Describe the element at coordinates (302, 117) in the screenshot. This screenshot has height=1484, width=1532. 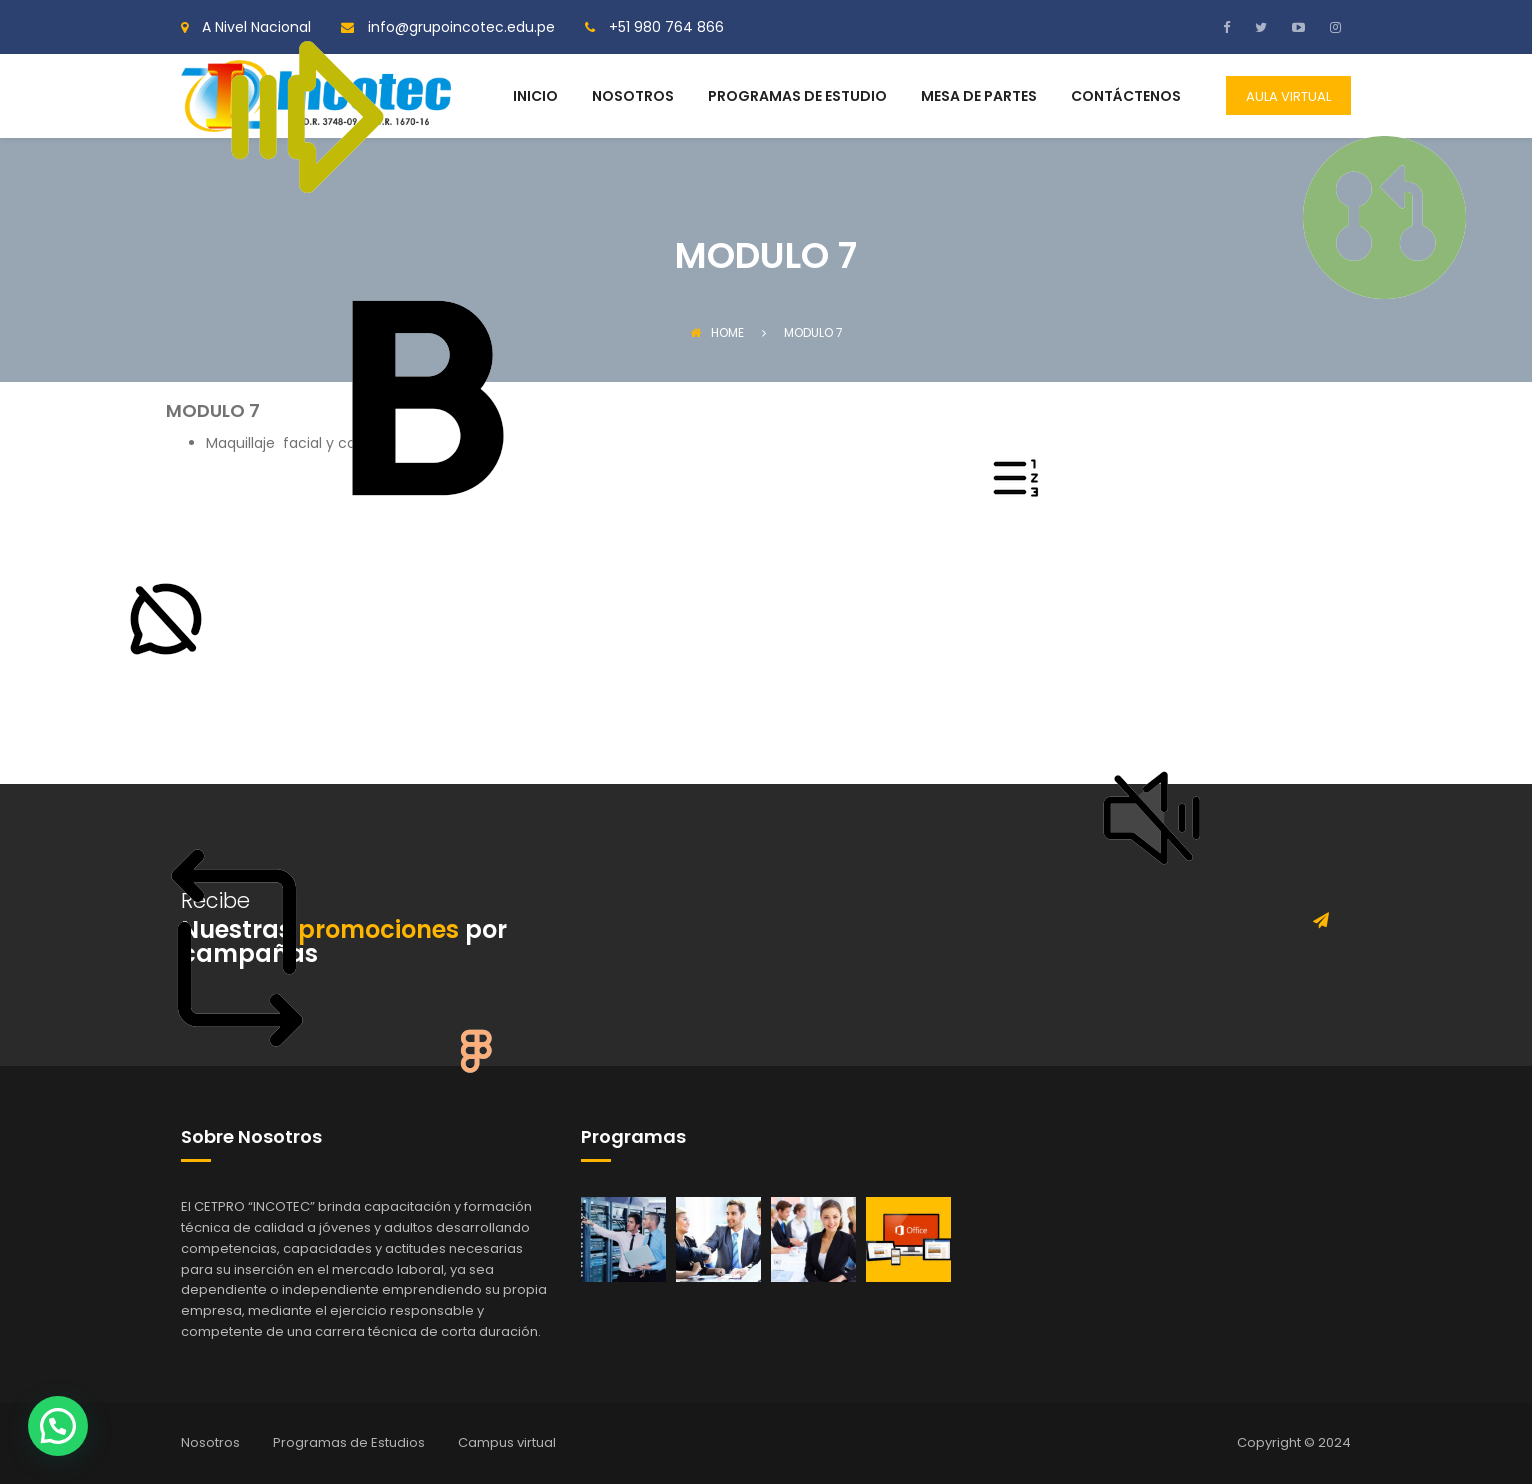
I see `skip forward or jump to the end` at that location.